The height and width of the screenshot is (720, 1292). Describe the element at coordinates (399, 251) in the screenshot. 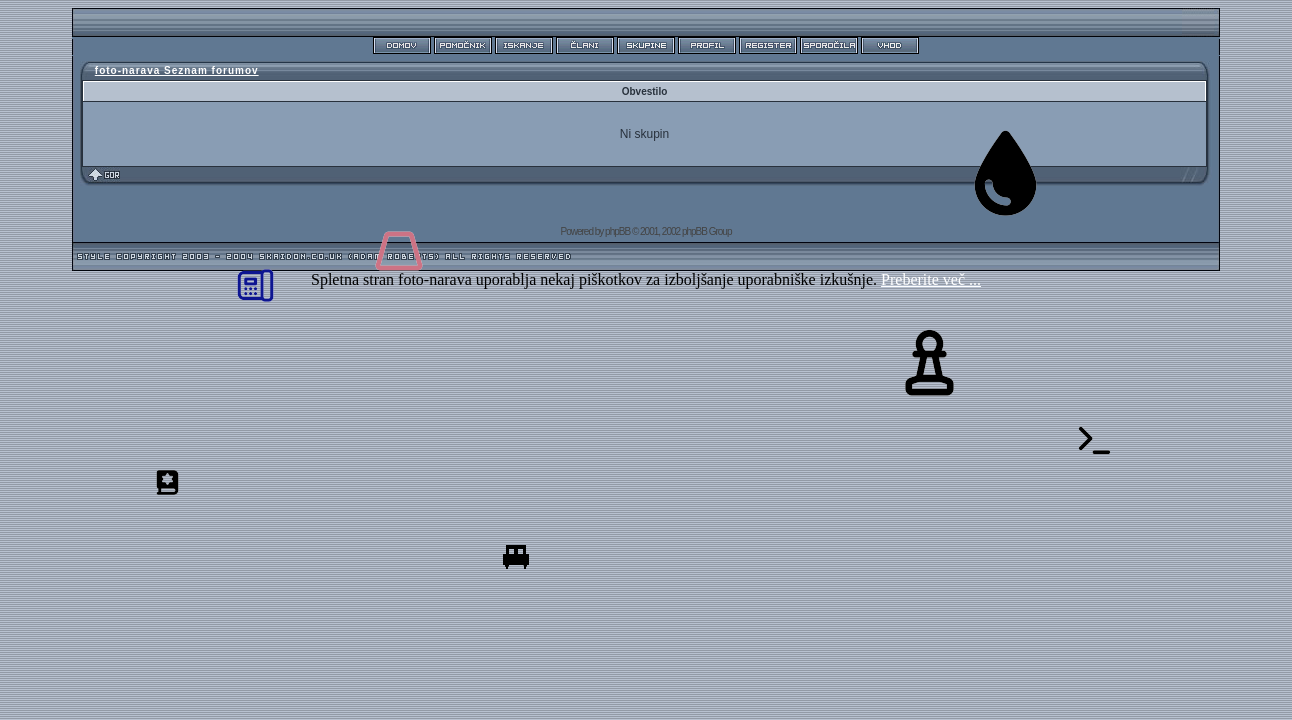

I see `apply vertical skew transformation to selected object` at that location.